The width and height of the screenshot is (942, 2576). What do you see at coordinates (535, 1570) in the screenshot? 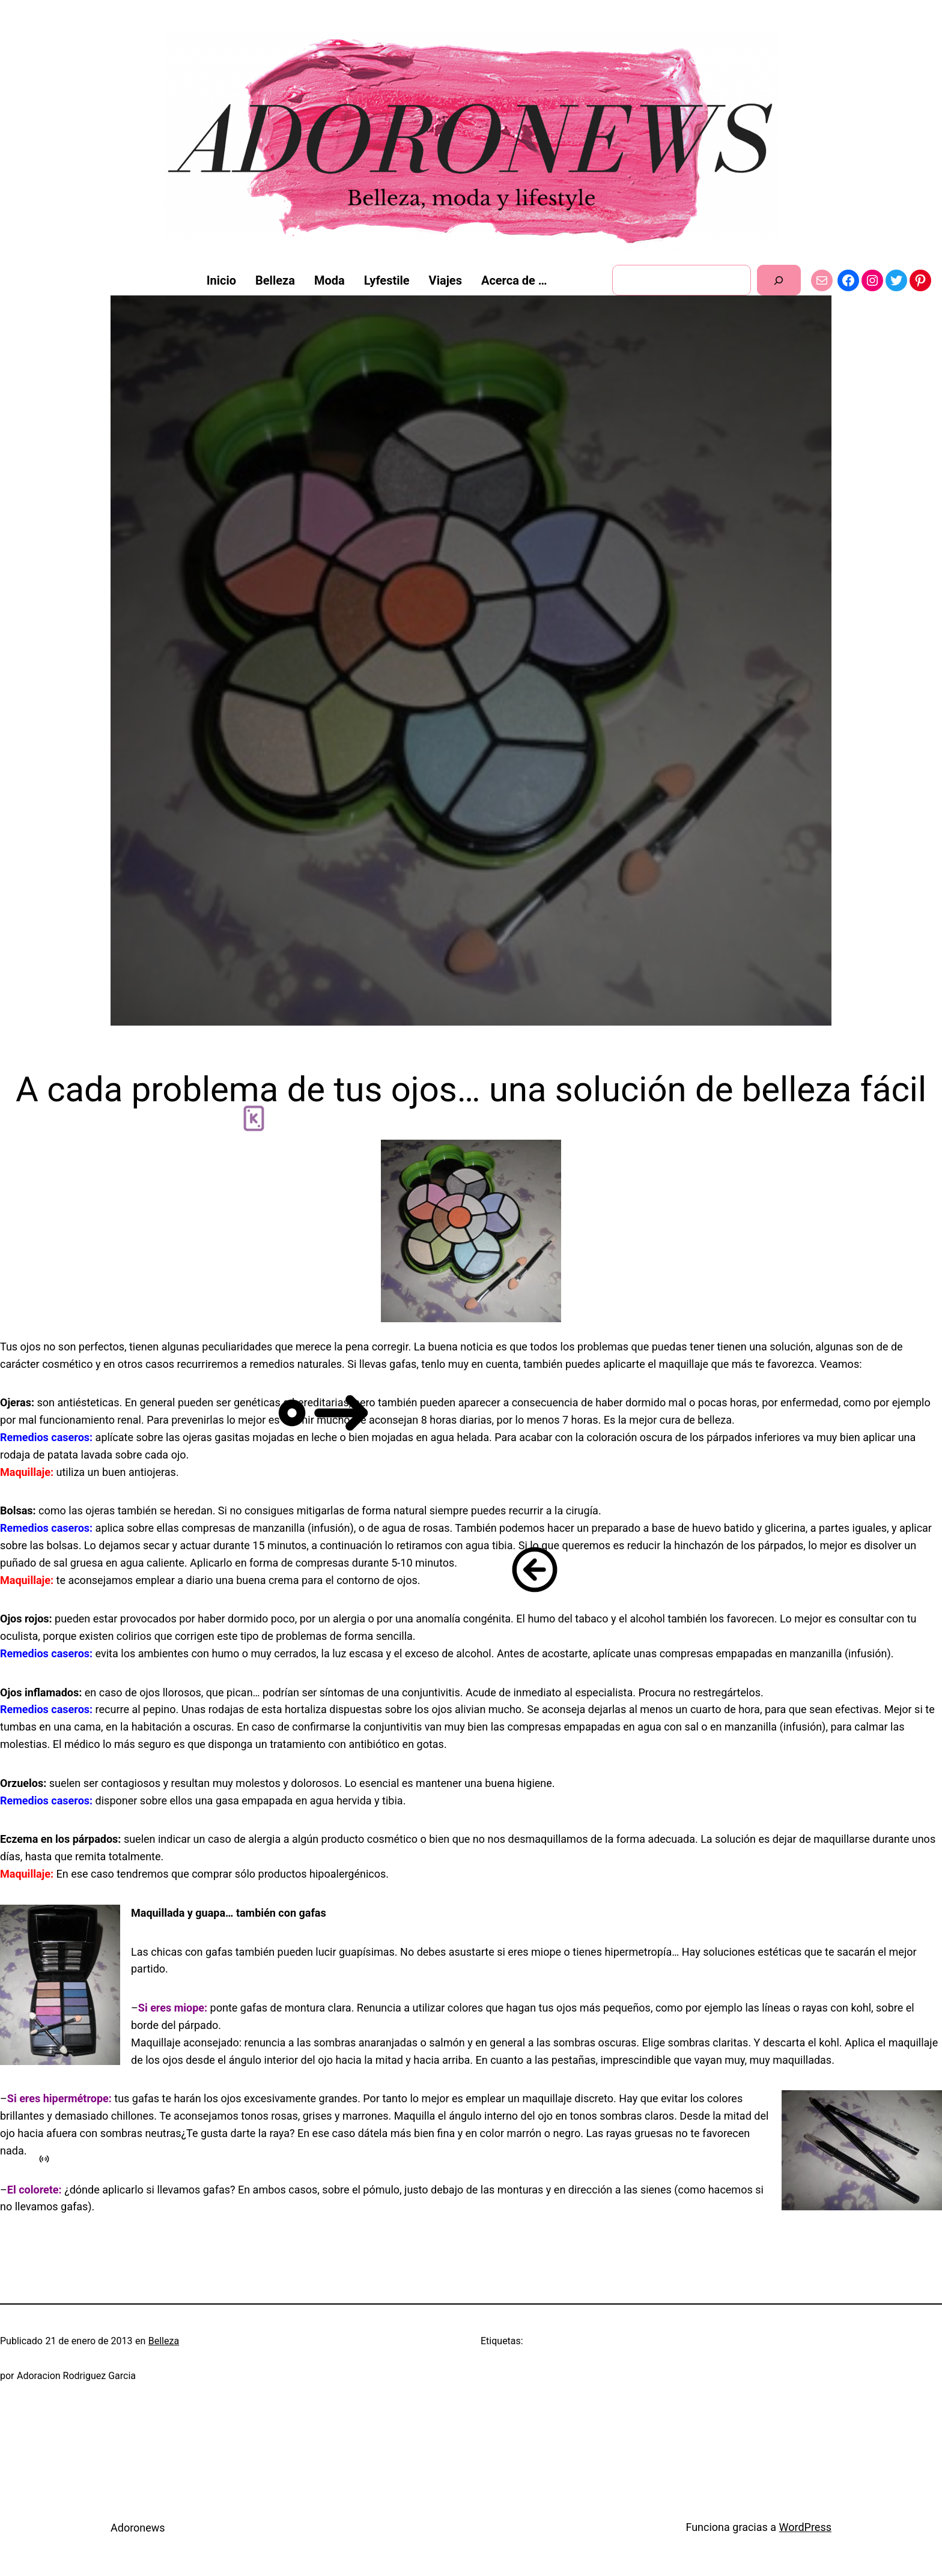
I see `go back to the previous screen` at bounding box center [535, 1570].